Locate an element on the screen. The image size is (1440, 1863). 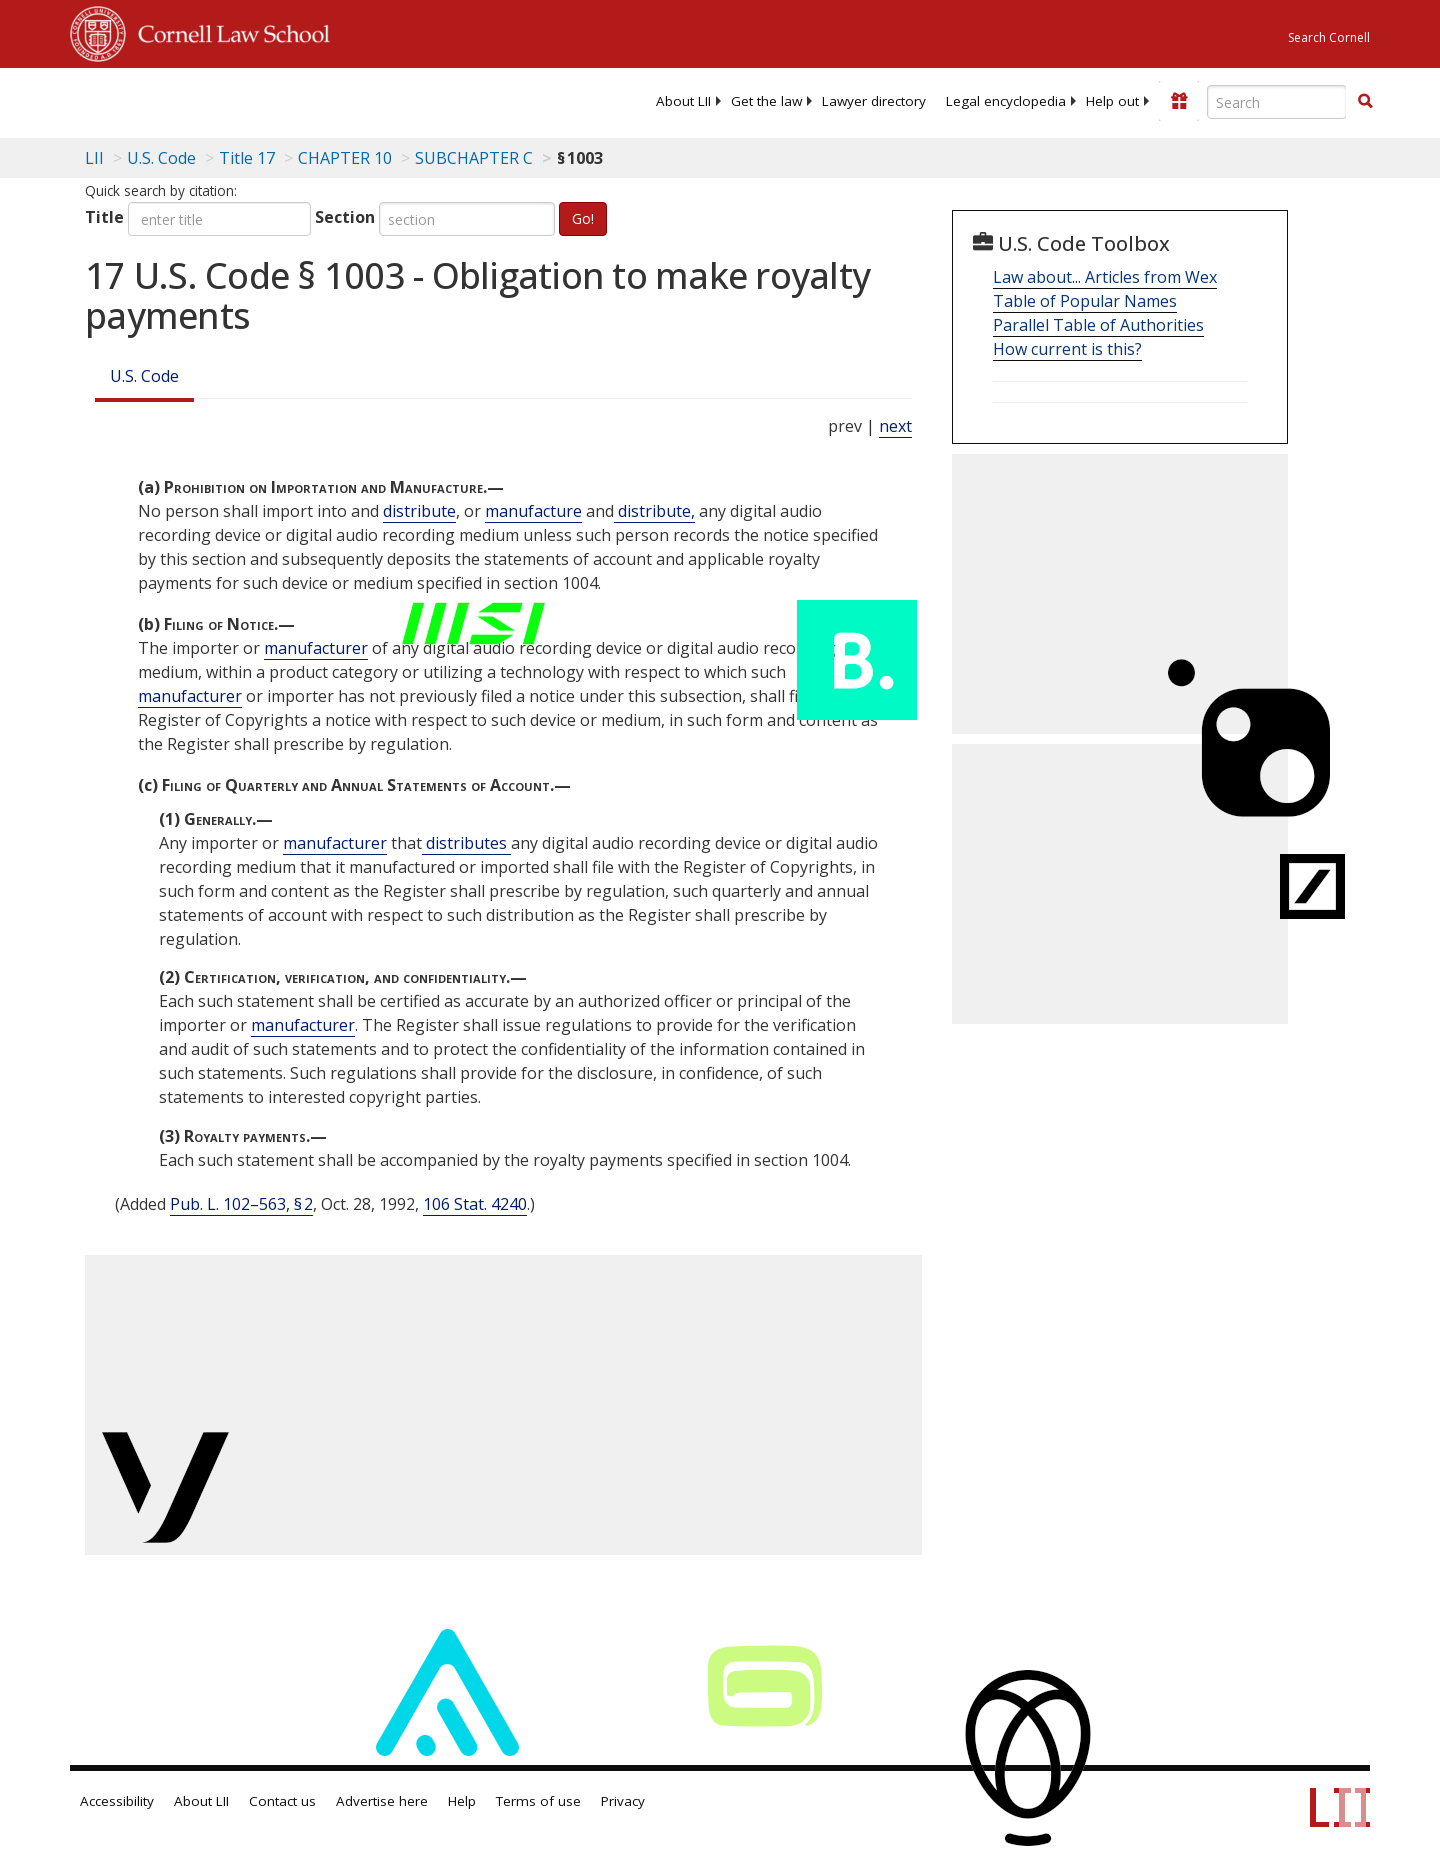
access Deutsche Bank banking services is located at coordinates (1312, 886).